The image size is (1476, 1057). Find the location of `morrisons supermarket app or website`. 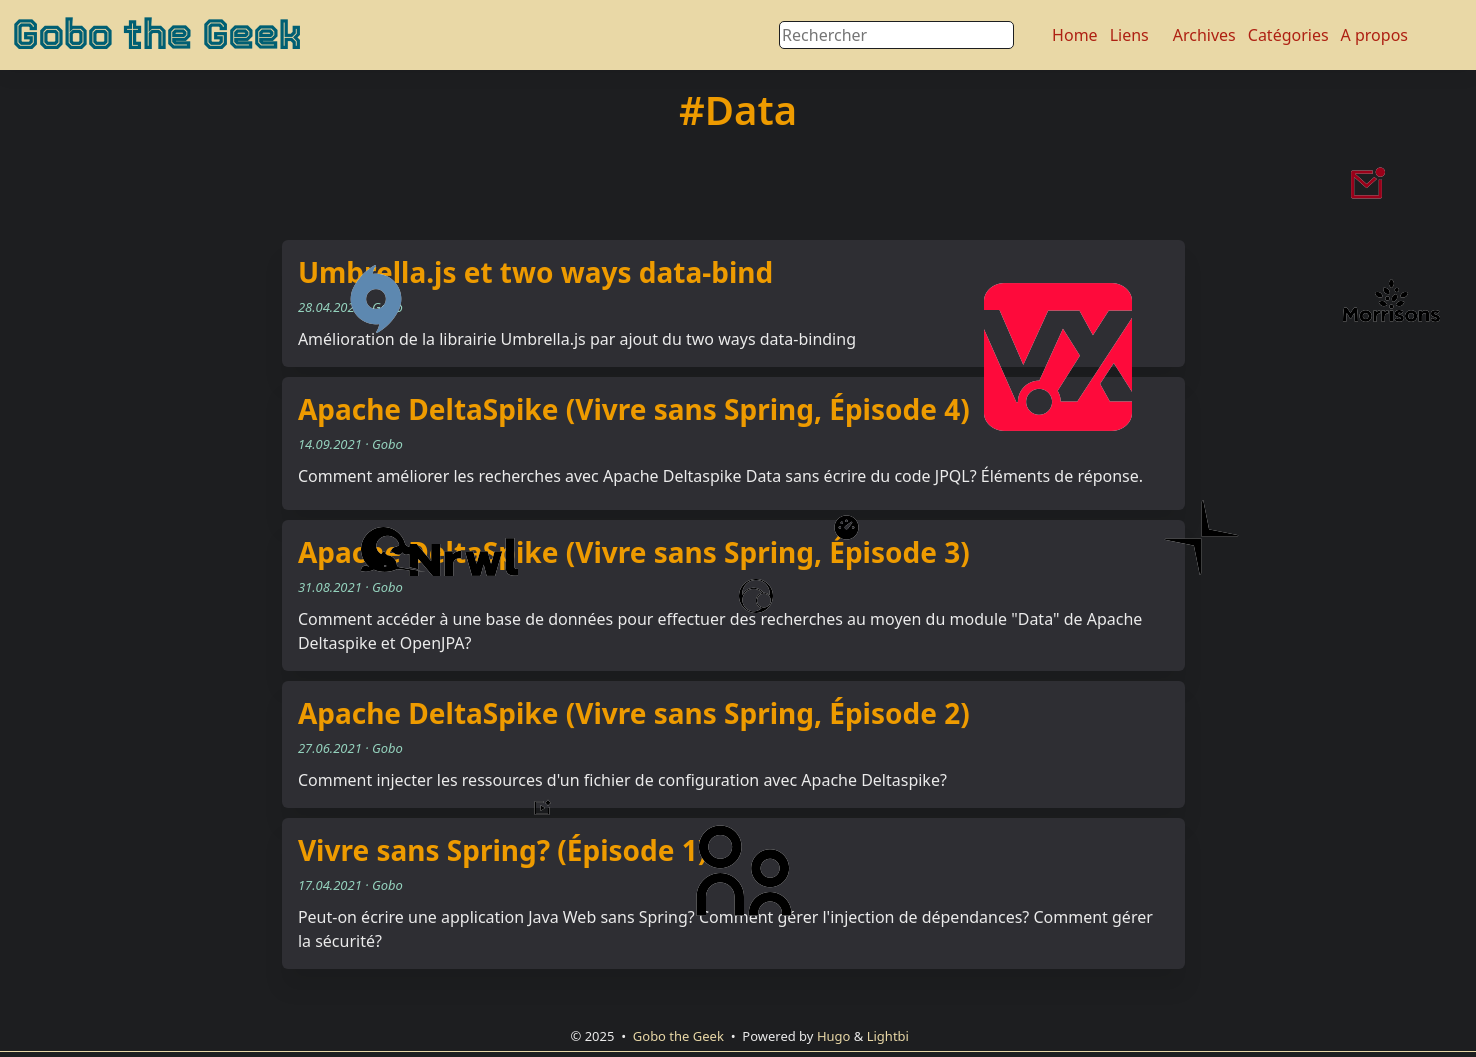

morrisons supermarket app or website is located at coordinates (1391, 300).